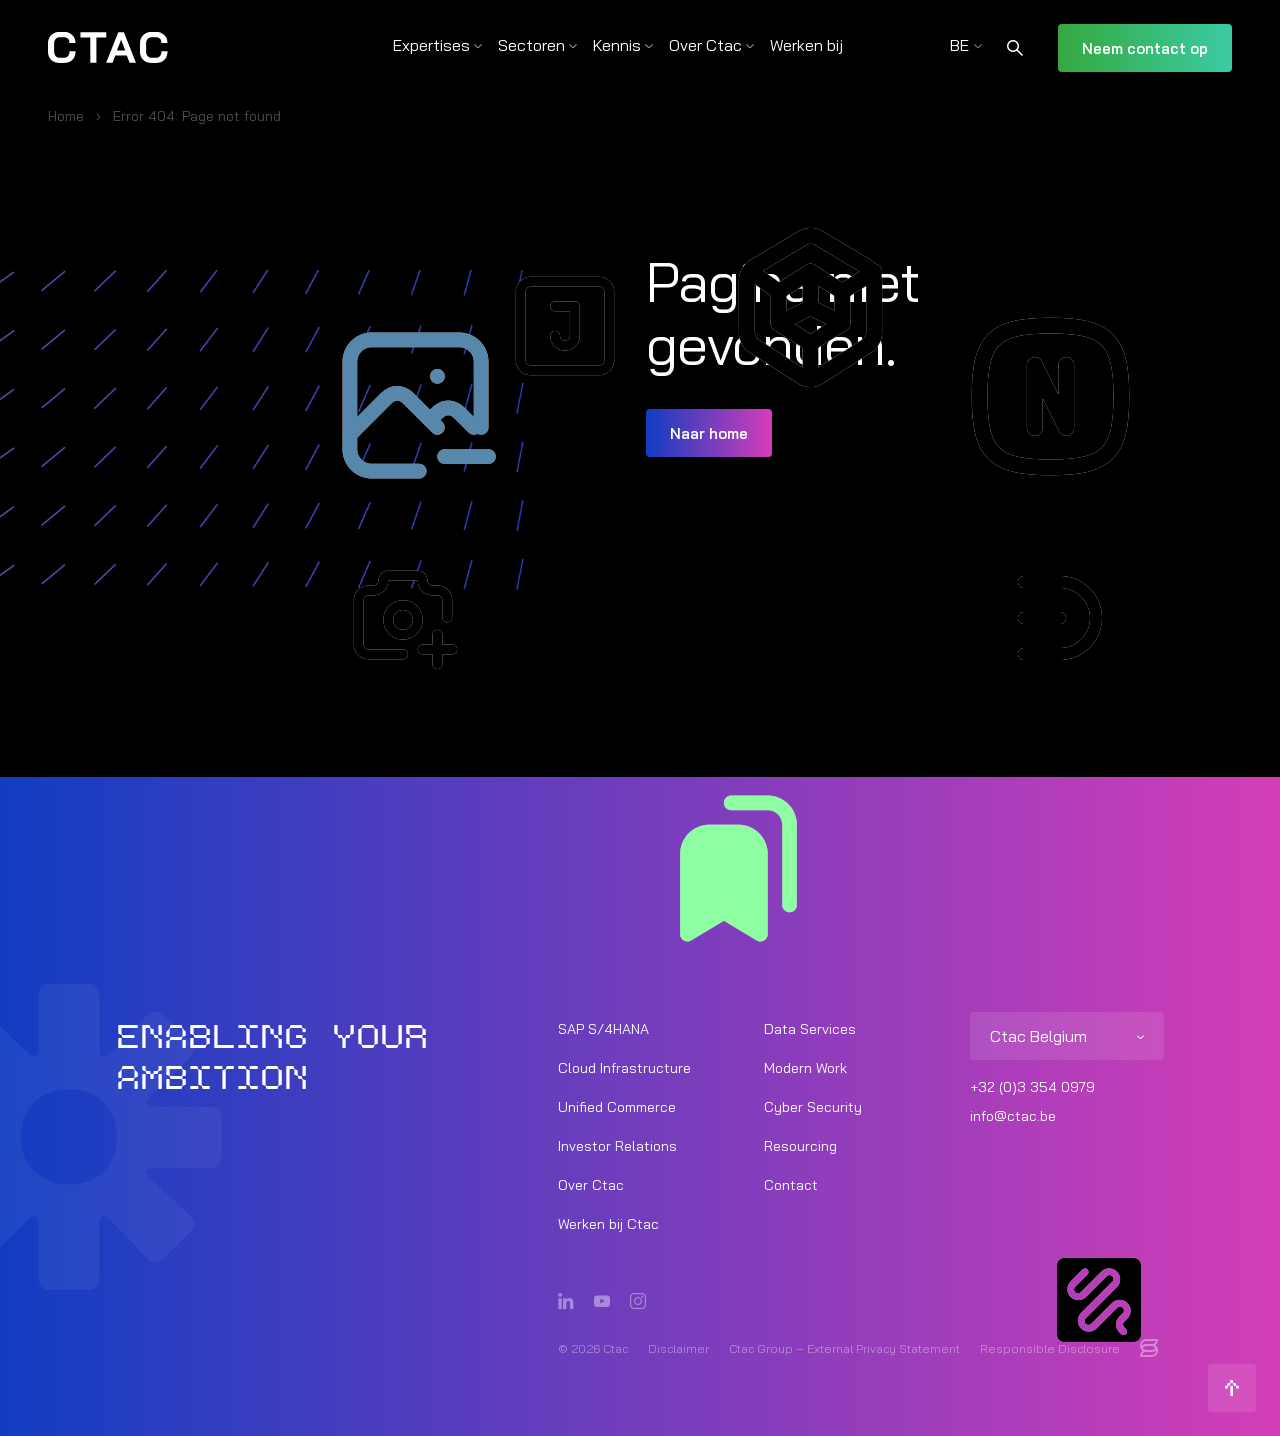 This screenshot has width=1280, height=1436. What do you see at coordinates (810, 307) in the screenshot?
I see `view 3d model or object` at bounding box center [810, 307].